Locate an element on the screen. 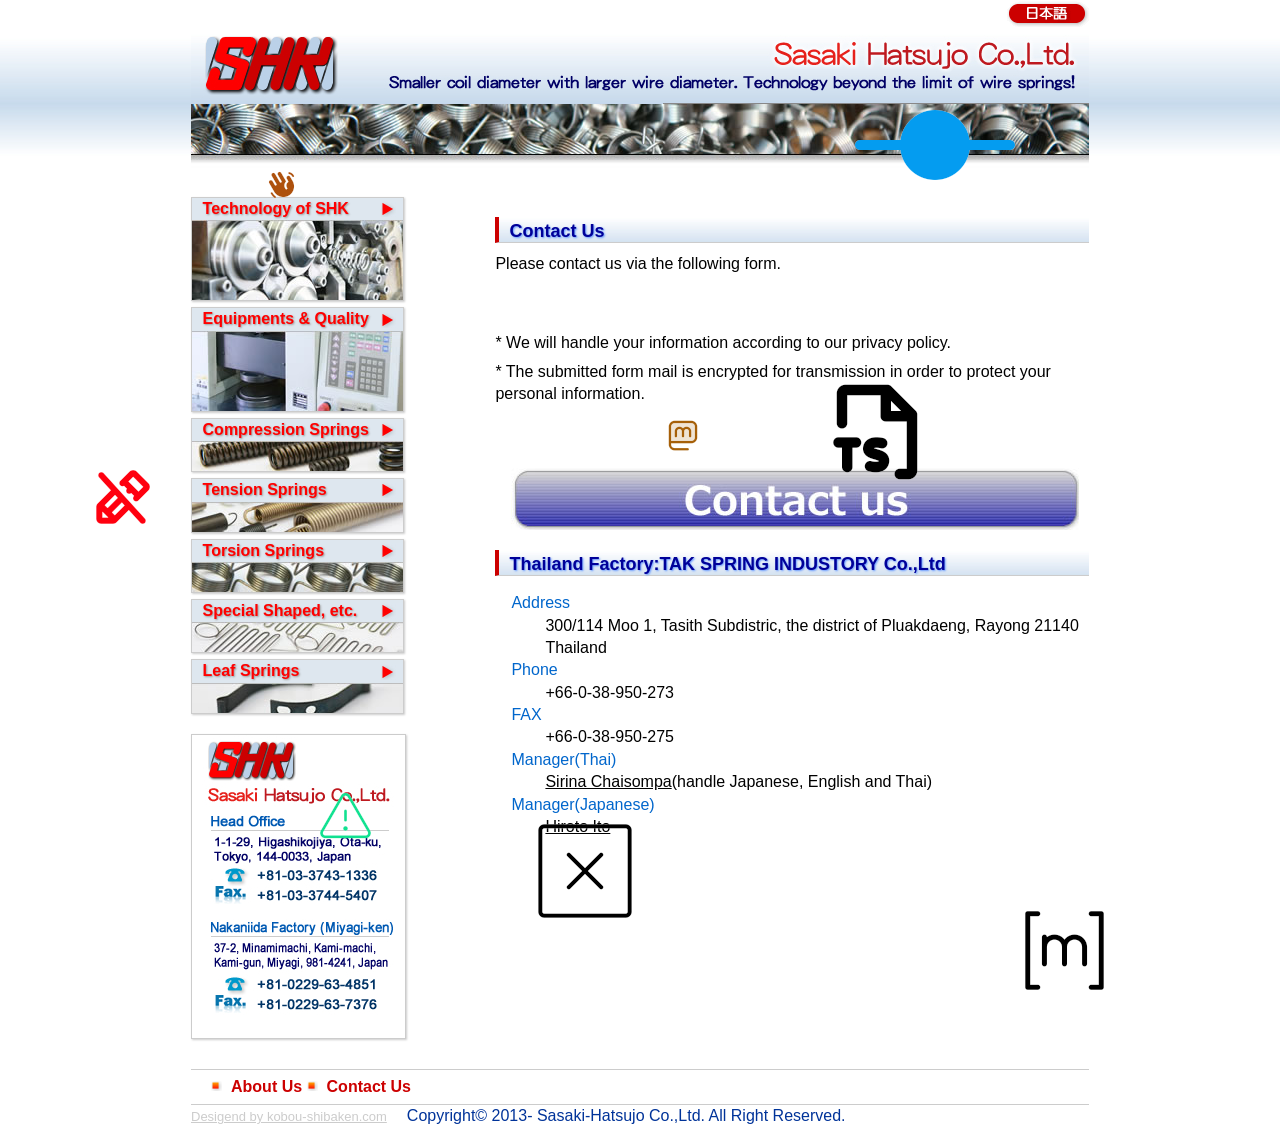  a TypeScript file is located at coordinates (877, 432).